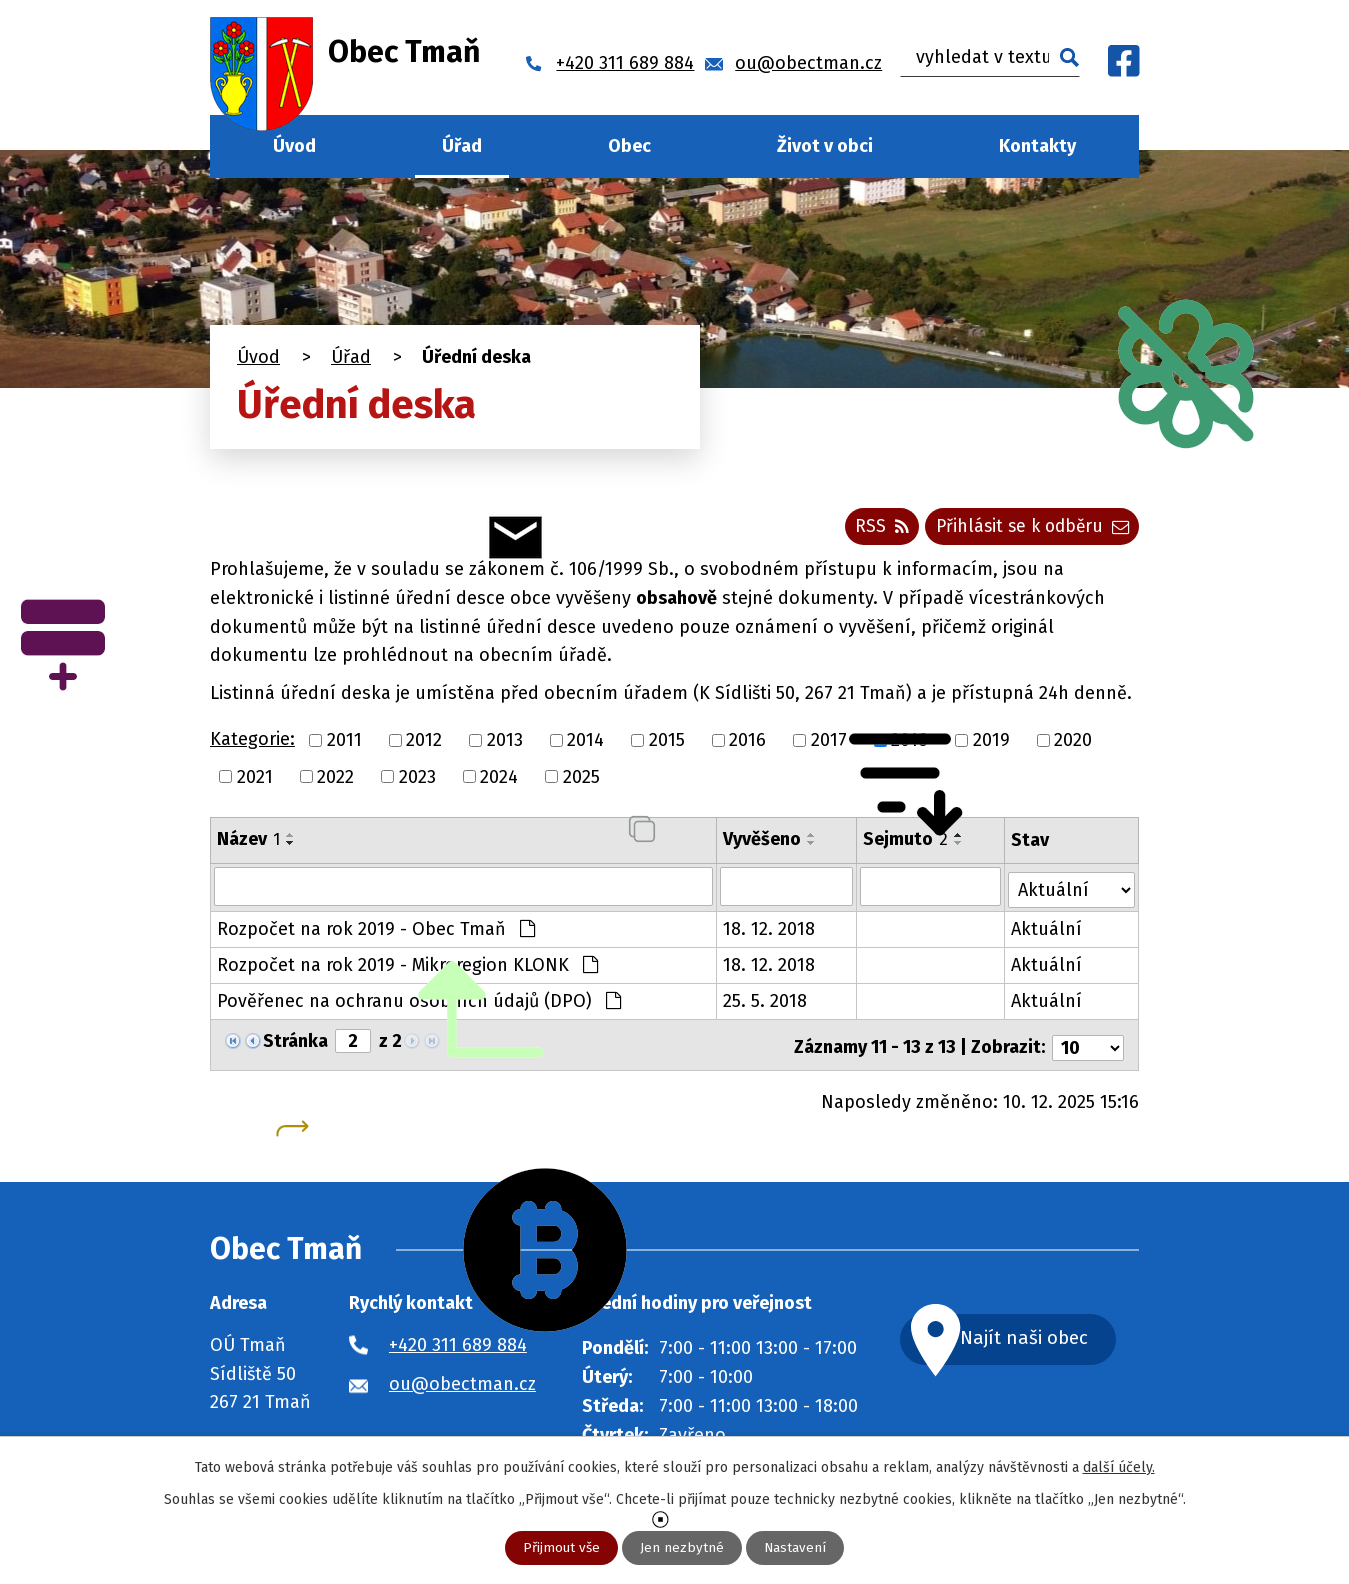 This screenshot has width=1349, height=1584. Describe the element at coordinates (1186, 374) in the screenshot. I see `disable or hide floral/nature content` at that location.